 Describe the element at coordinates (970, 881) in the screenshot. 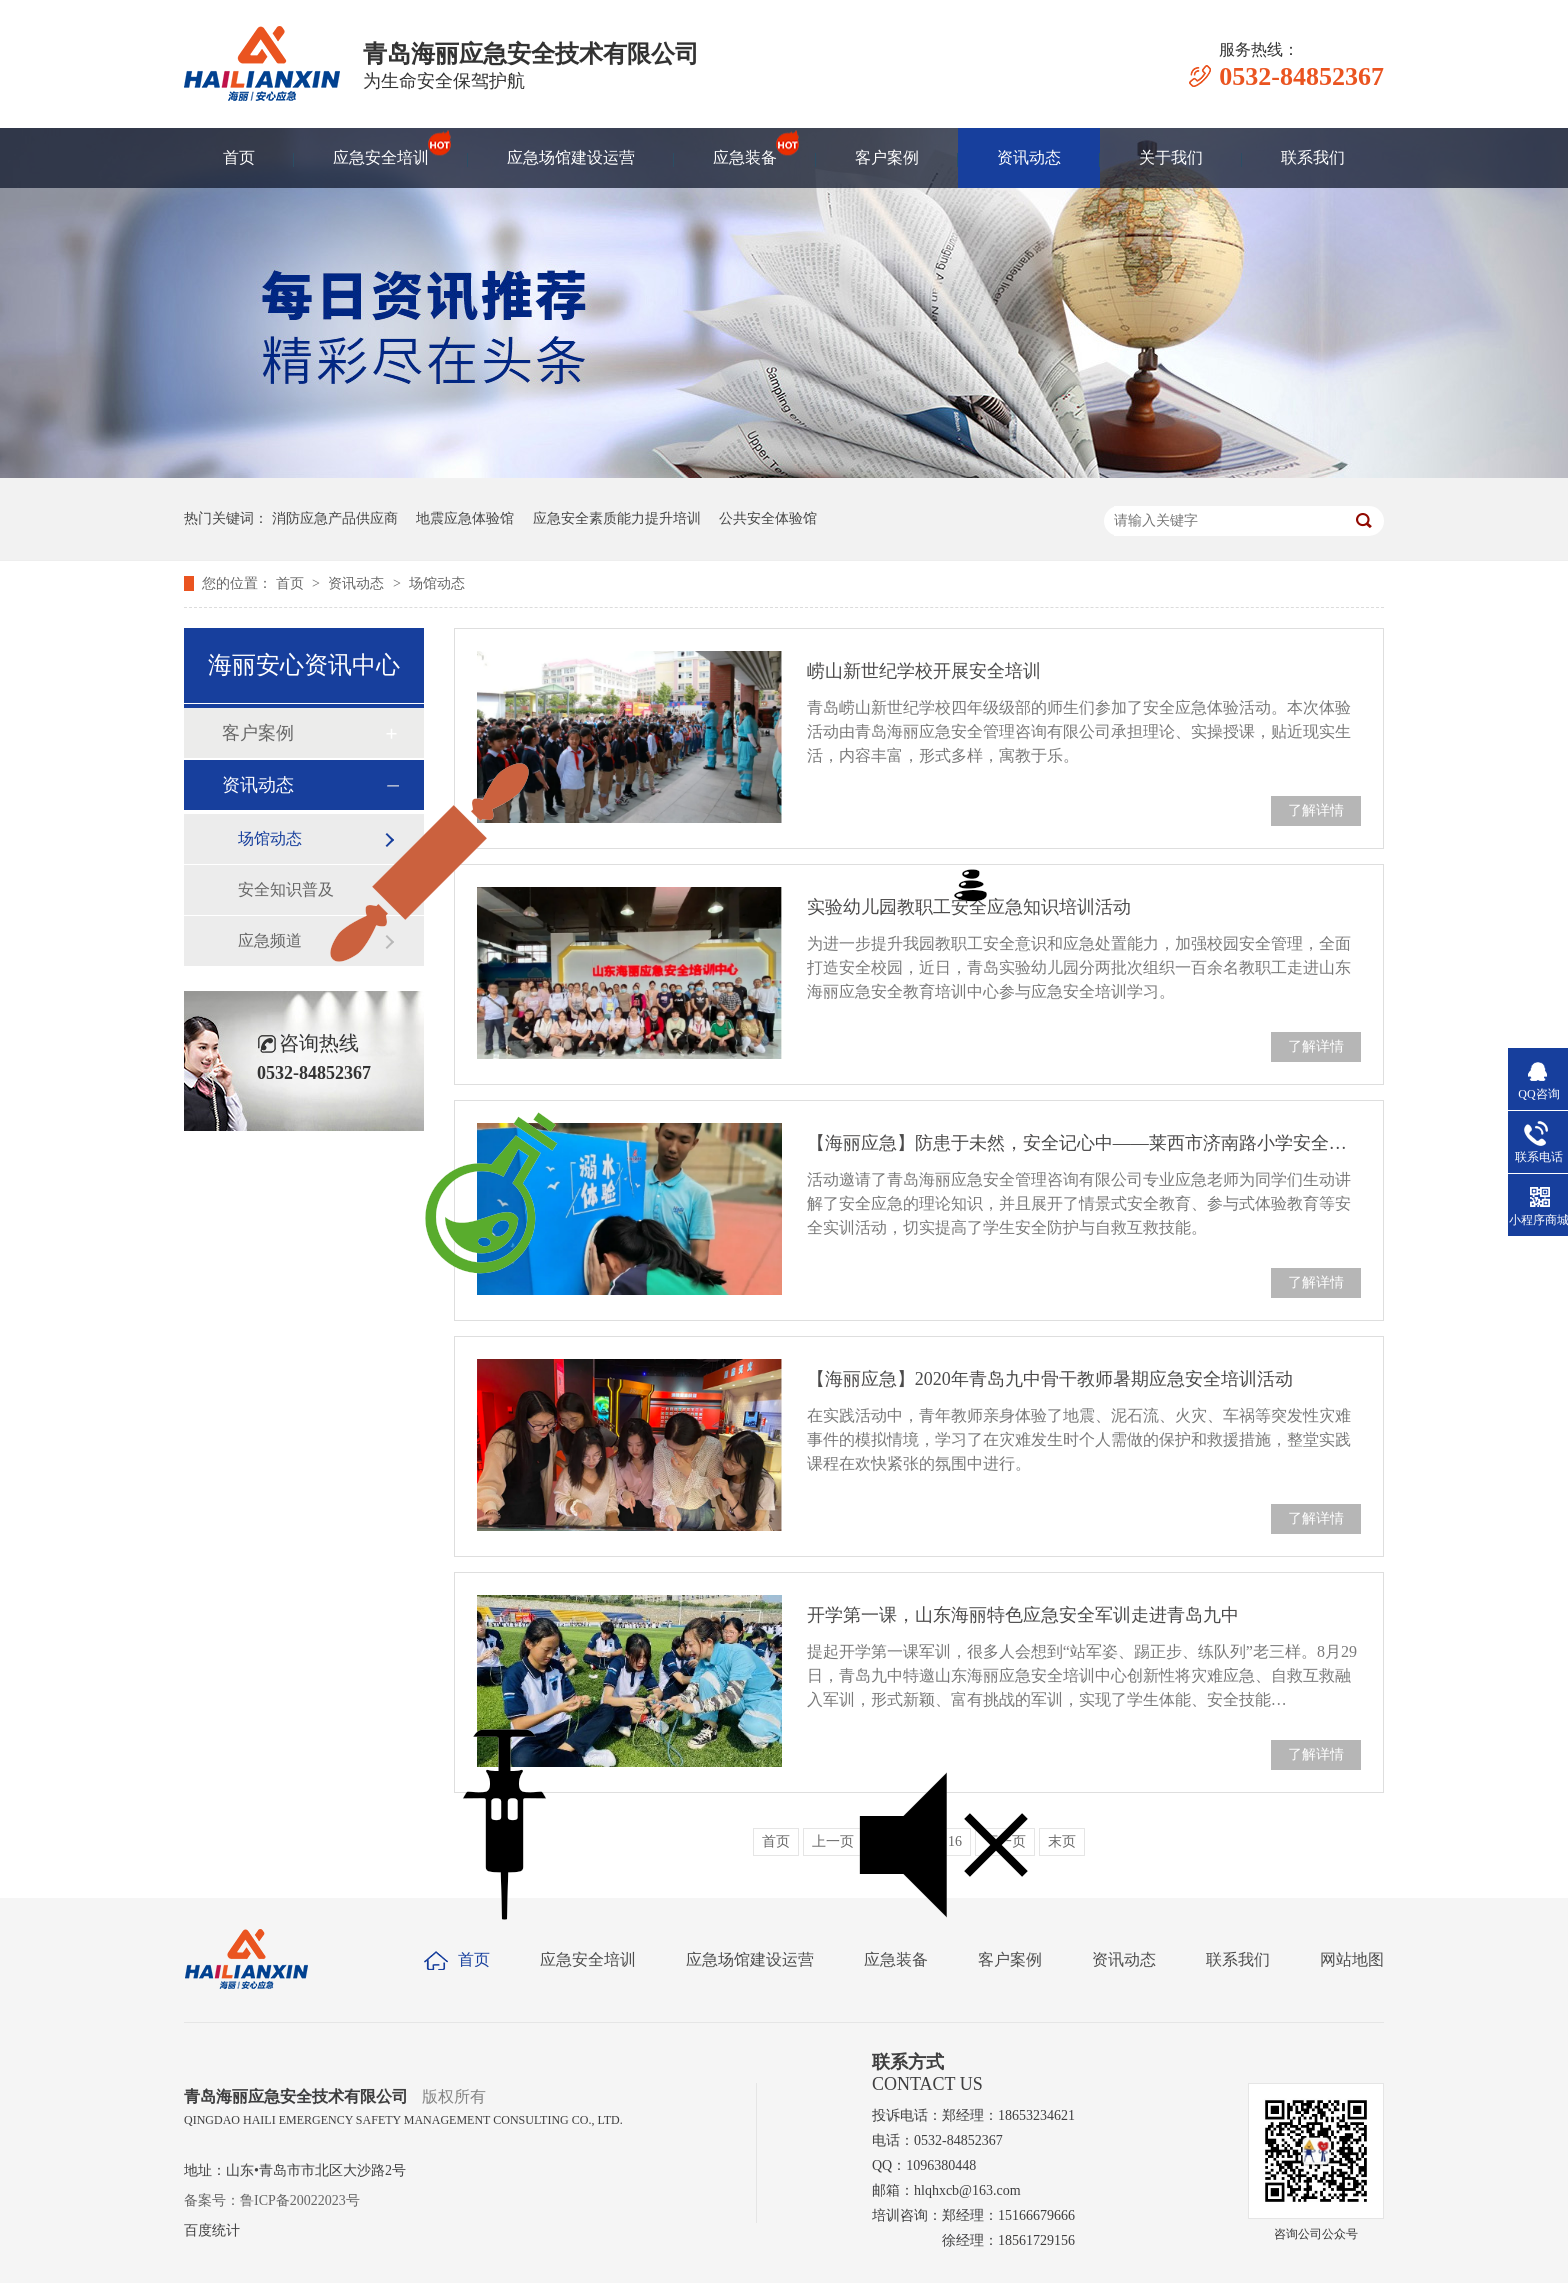

I see `access meditation or mindfulness features` at that location.